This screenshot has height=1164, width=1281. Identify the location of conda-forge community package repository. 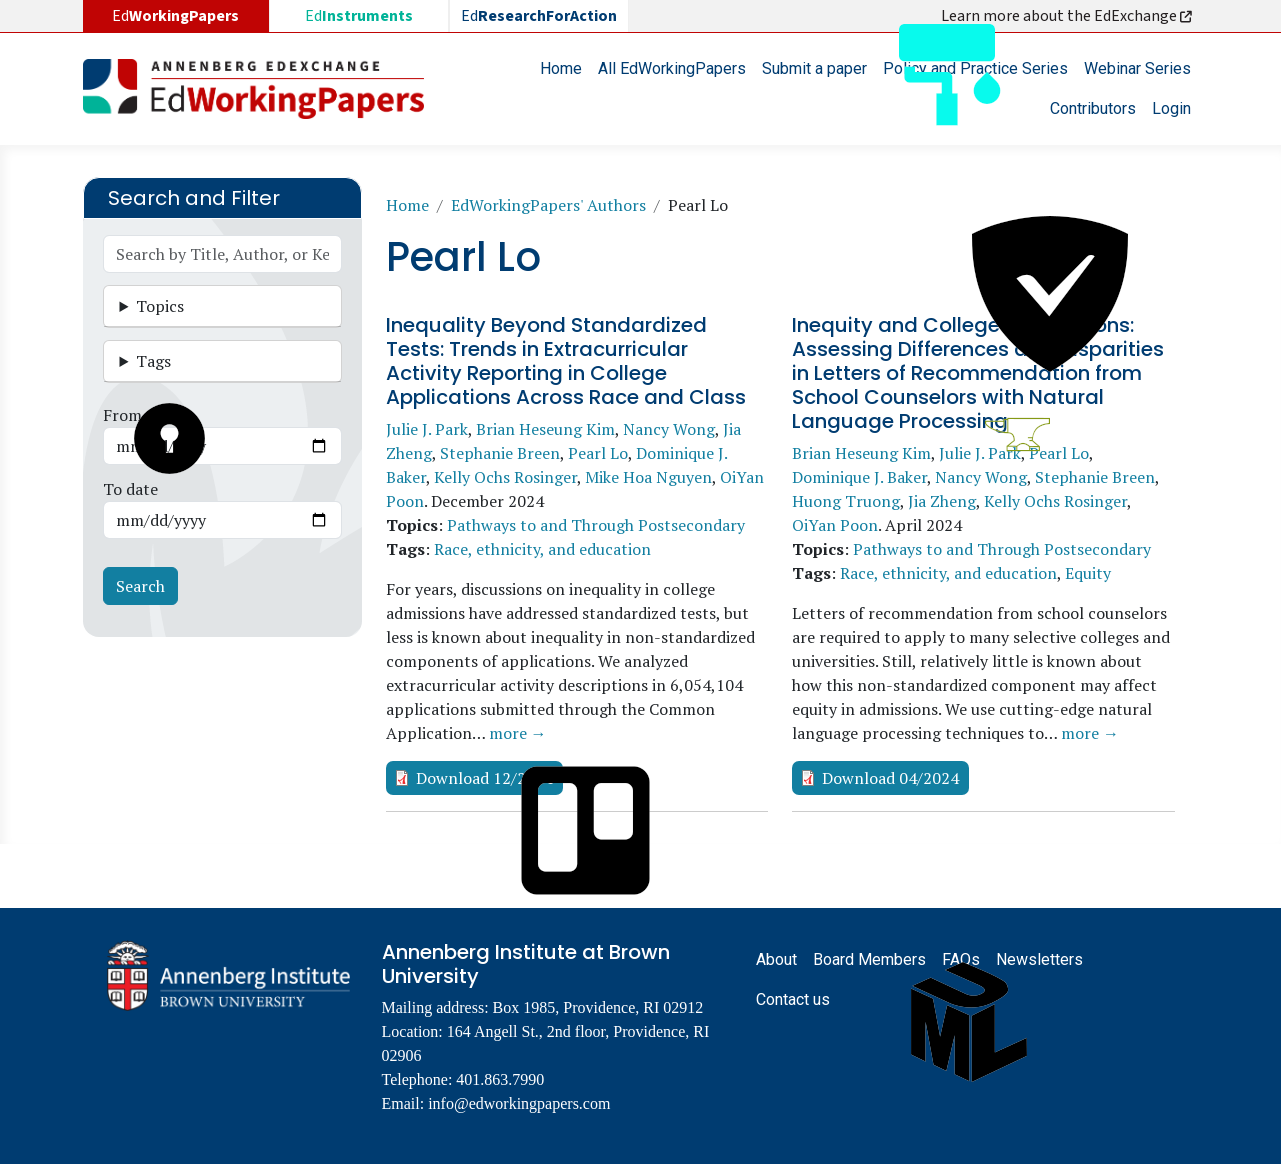
(1017, 434).